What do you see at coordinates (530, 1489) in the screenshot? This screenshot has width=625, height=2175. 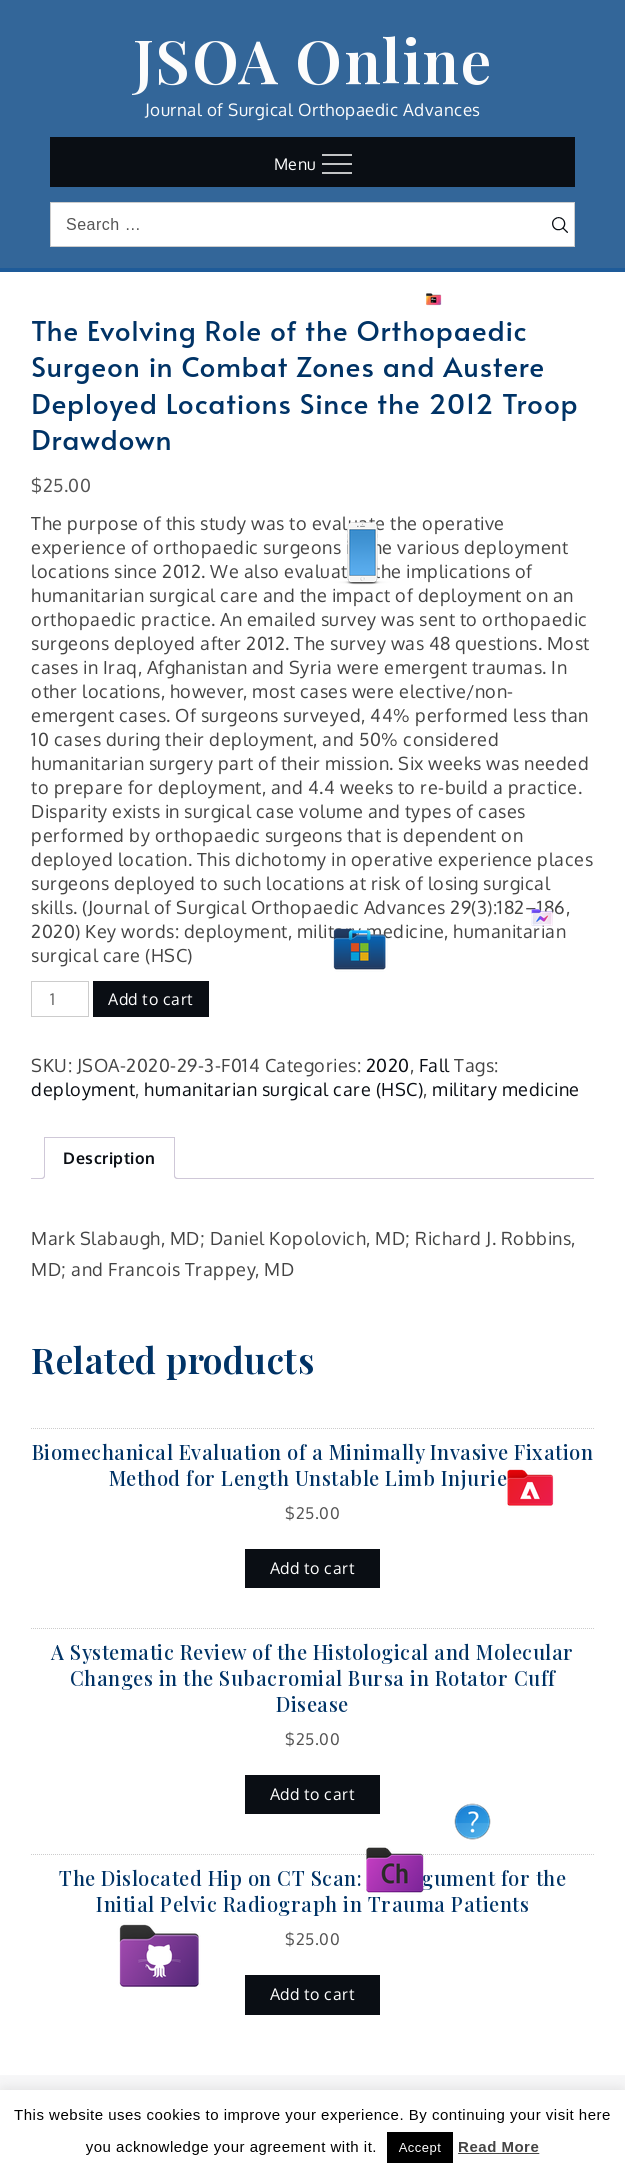 I see `open adobe application files folder` at bounding box center [530, 1489].